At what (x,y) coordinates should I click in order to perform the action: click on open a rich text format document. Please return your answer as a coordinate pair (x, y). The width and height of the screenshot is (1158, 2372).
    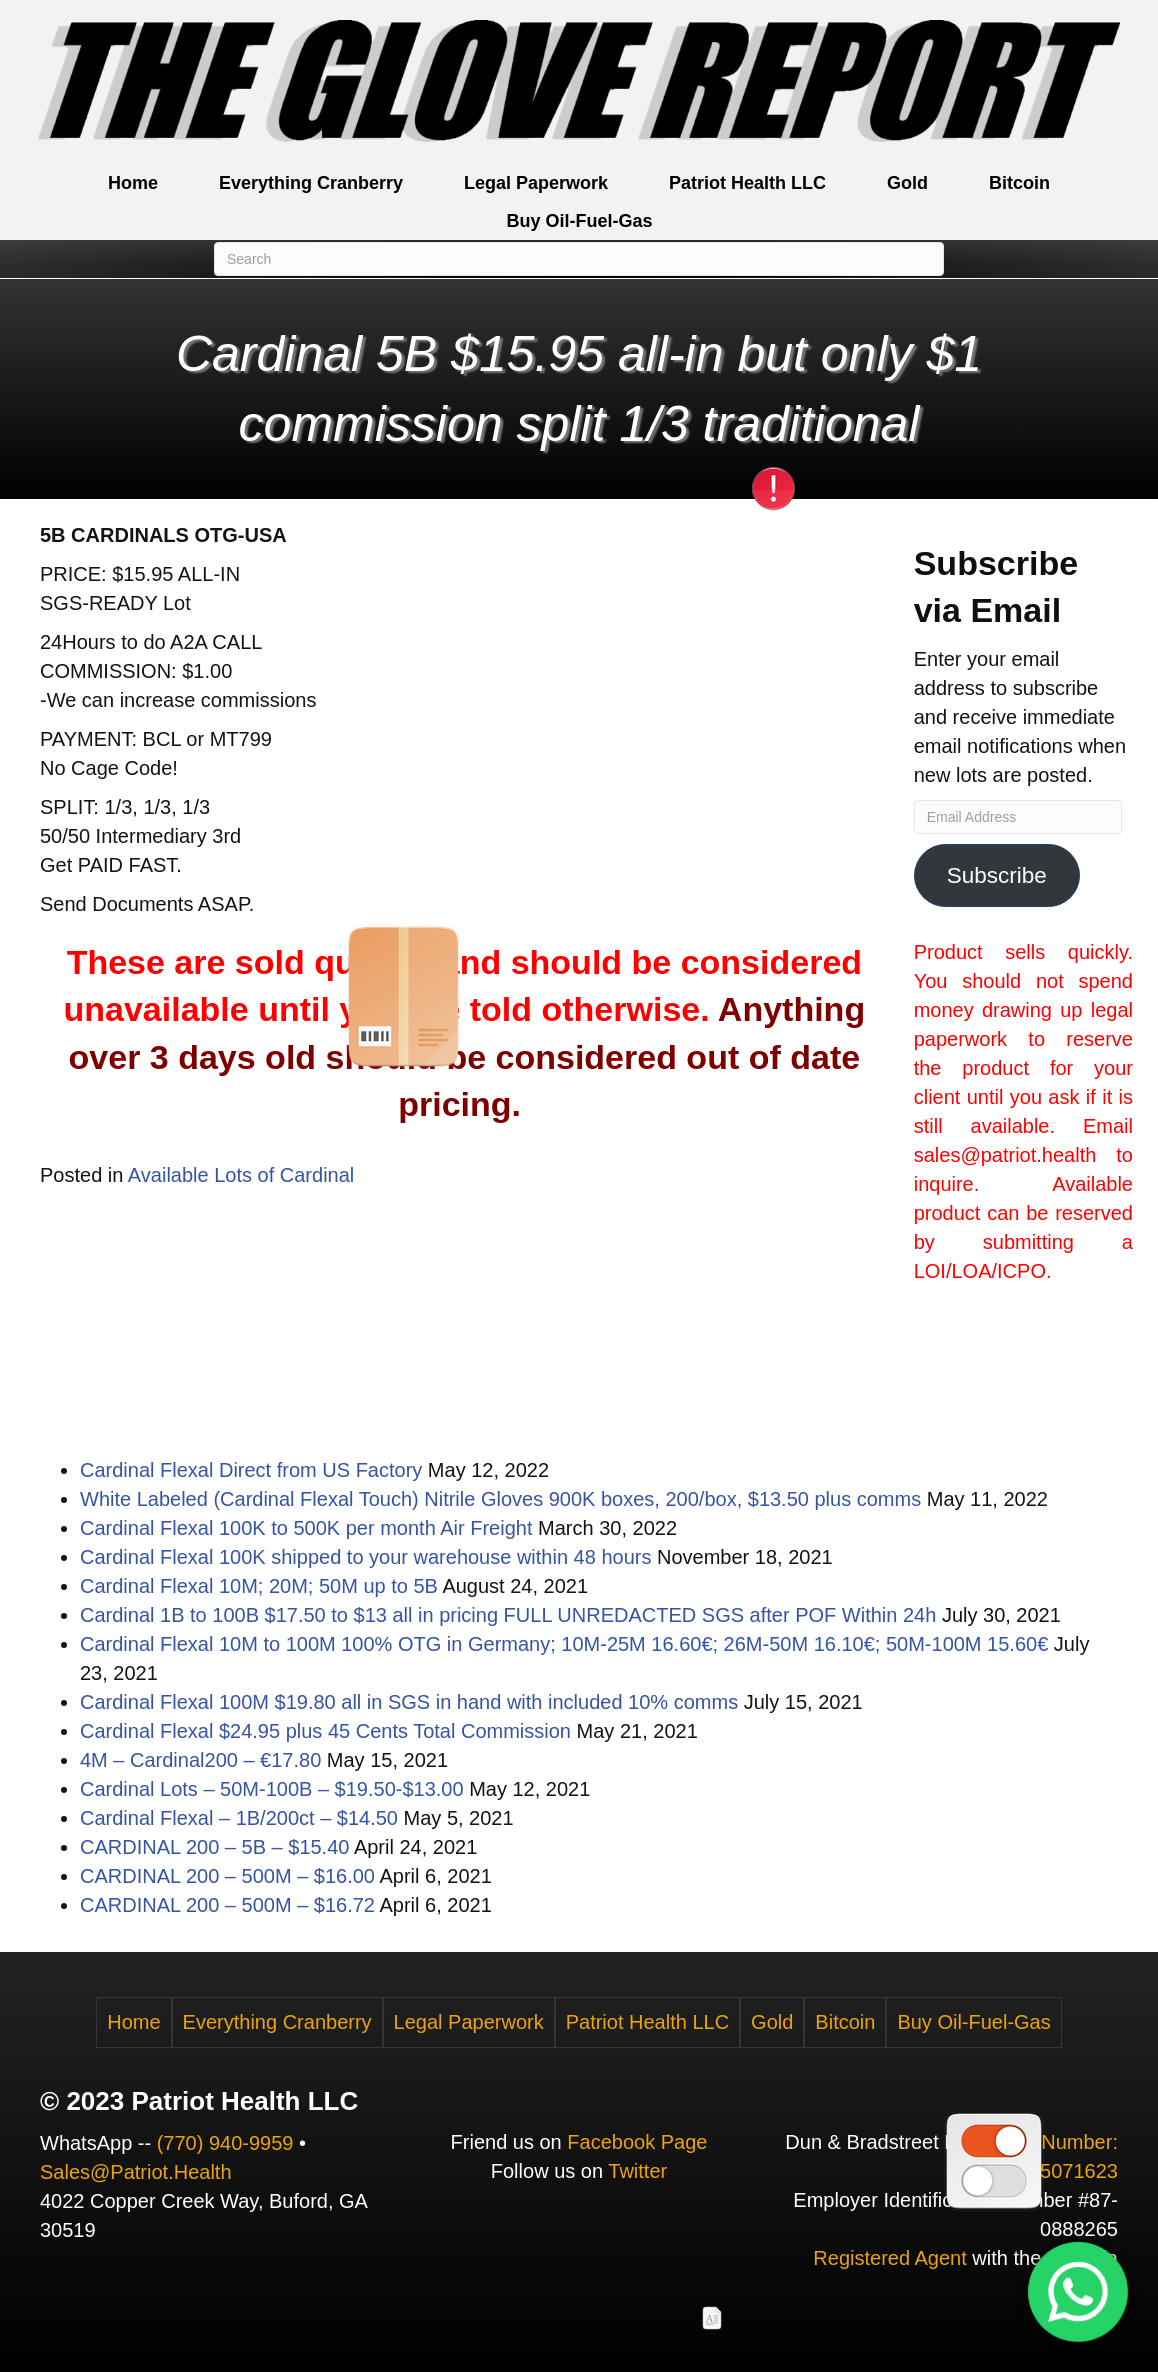
    Looking at the image, I should click on (712, 2318).